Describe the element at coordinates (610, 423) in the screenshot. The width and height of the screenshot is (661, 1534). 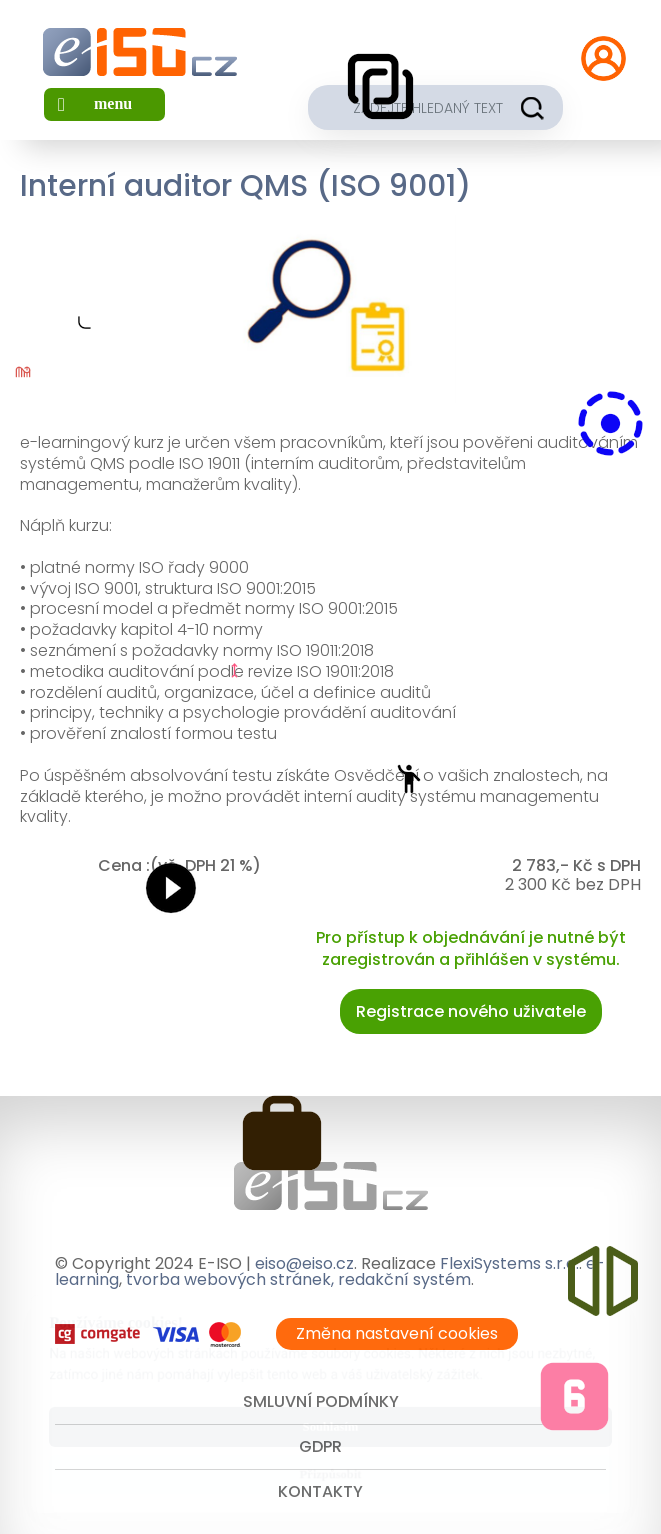
I see `apply tilt-shift blur effect to photo` at that location.